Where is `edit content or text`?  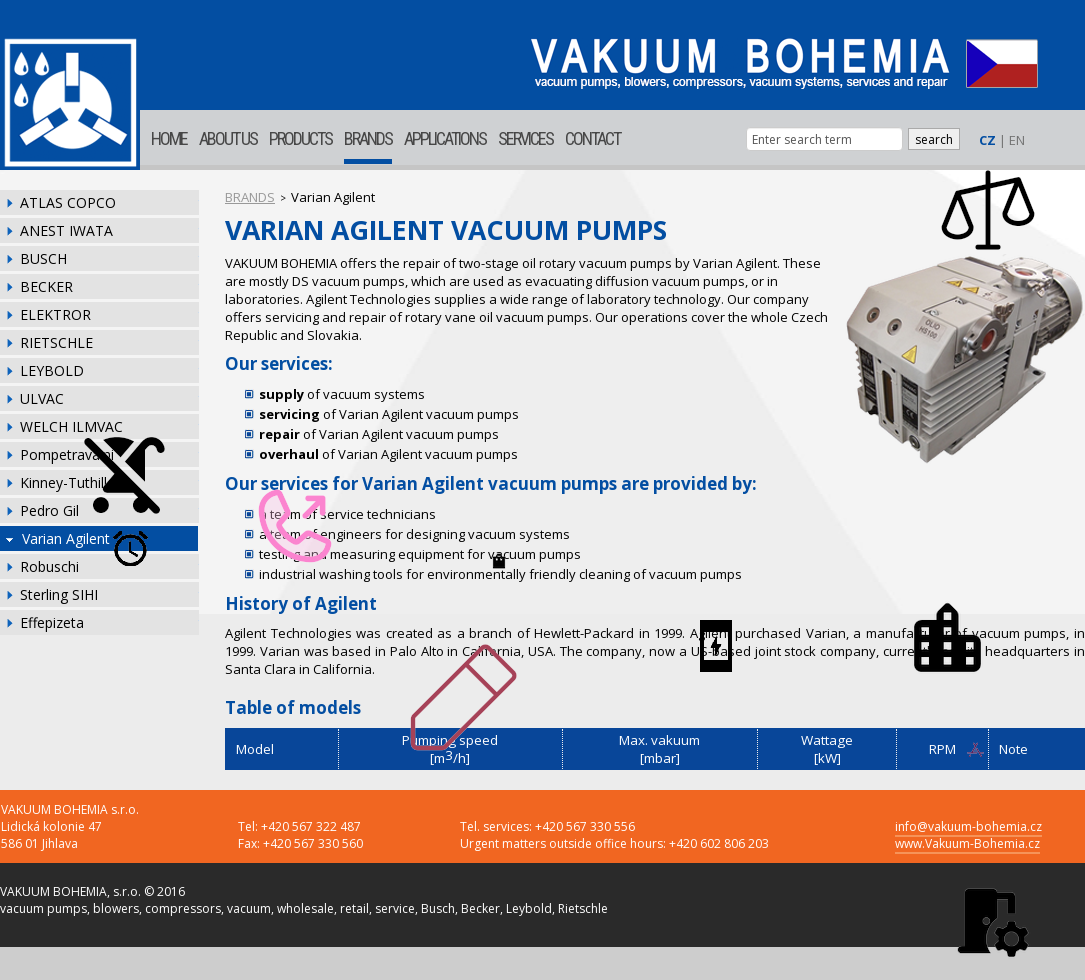
edit content or text is located at coordinates (461, 699).